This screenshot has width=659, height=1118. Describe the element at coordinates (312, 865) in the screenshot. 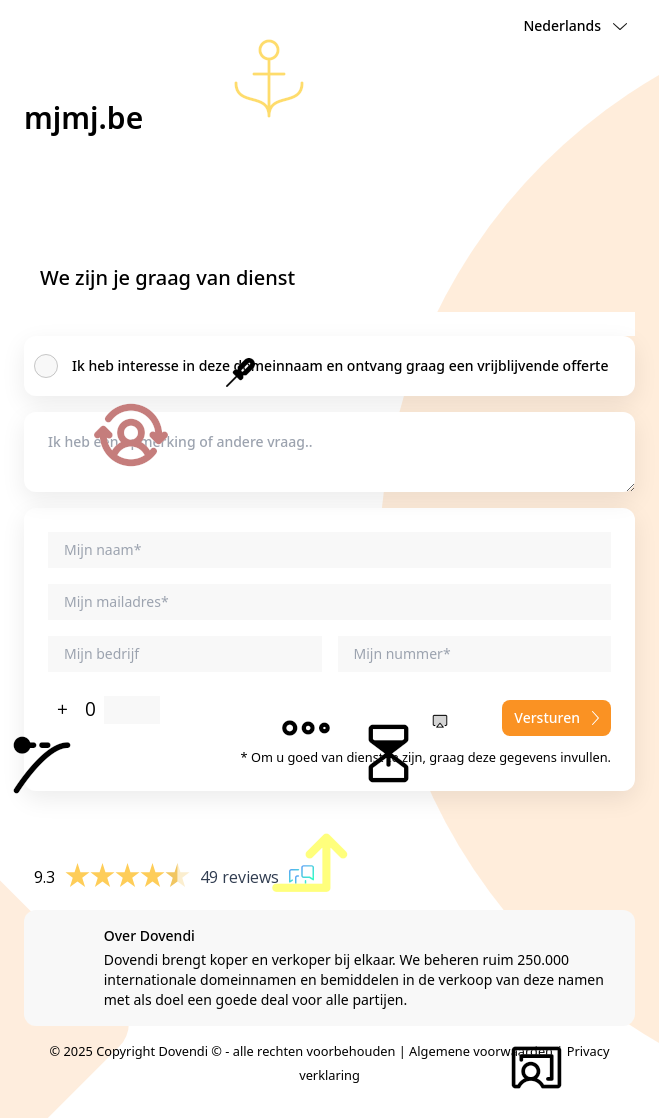

I see `redirect or branch off to a new path` at that location.